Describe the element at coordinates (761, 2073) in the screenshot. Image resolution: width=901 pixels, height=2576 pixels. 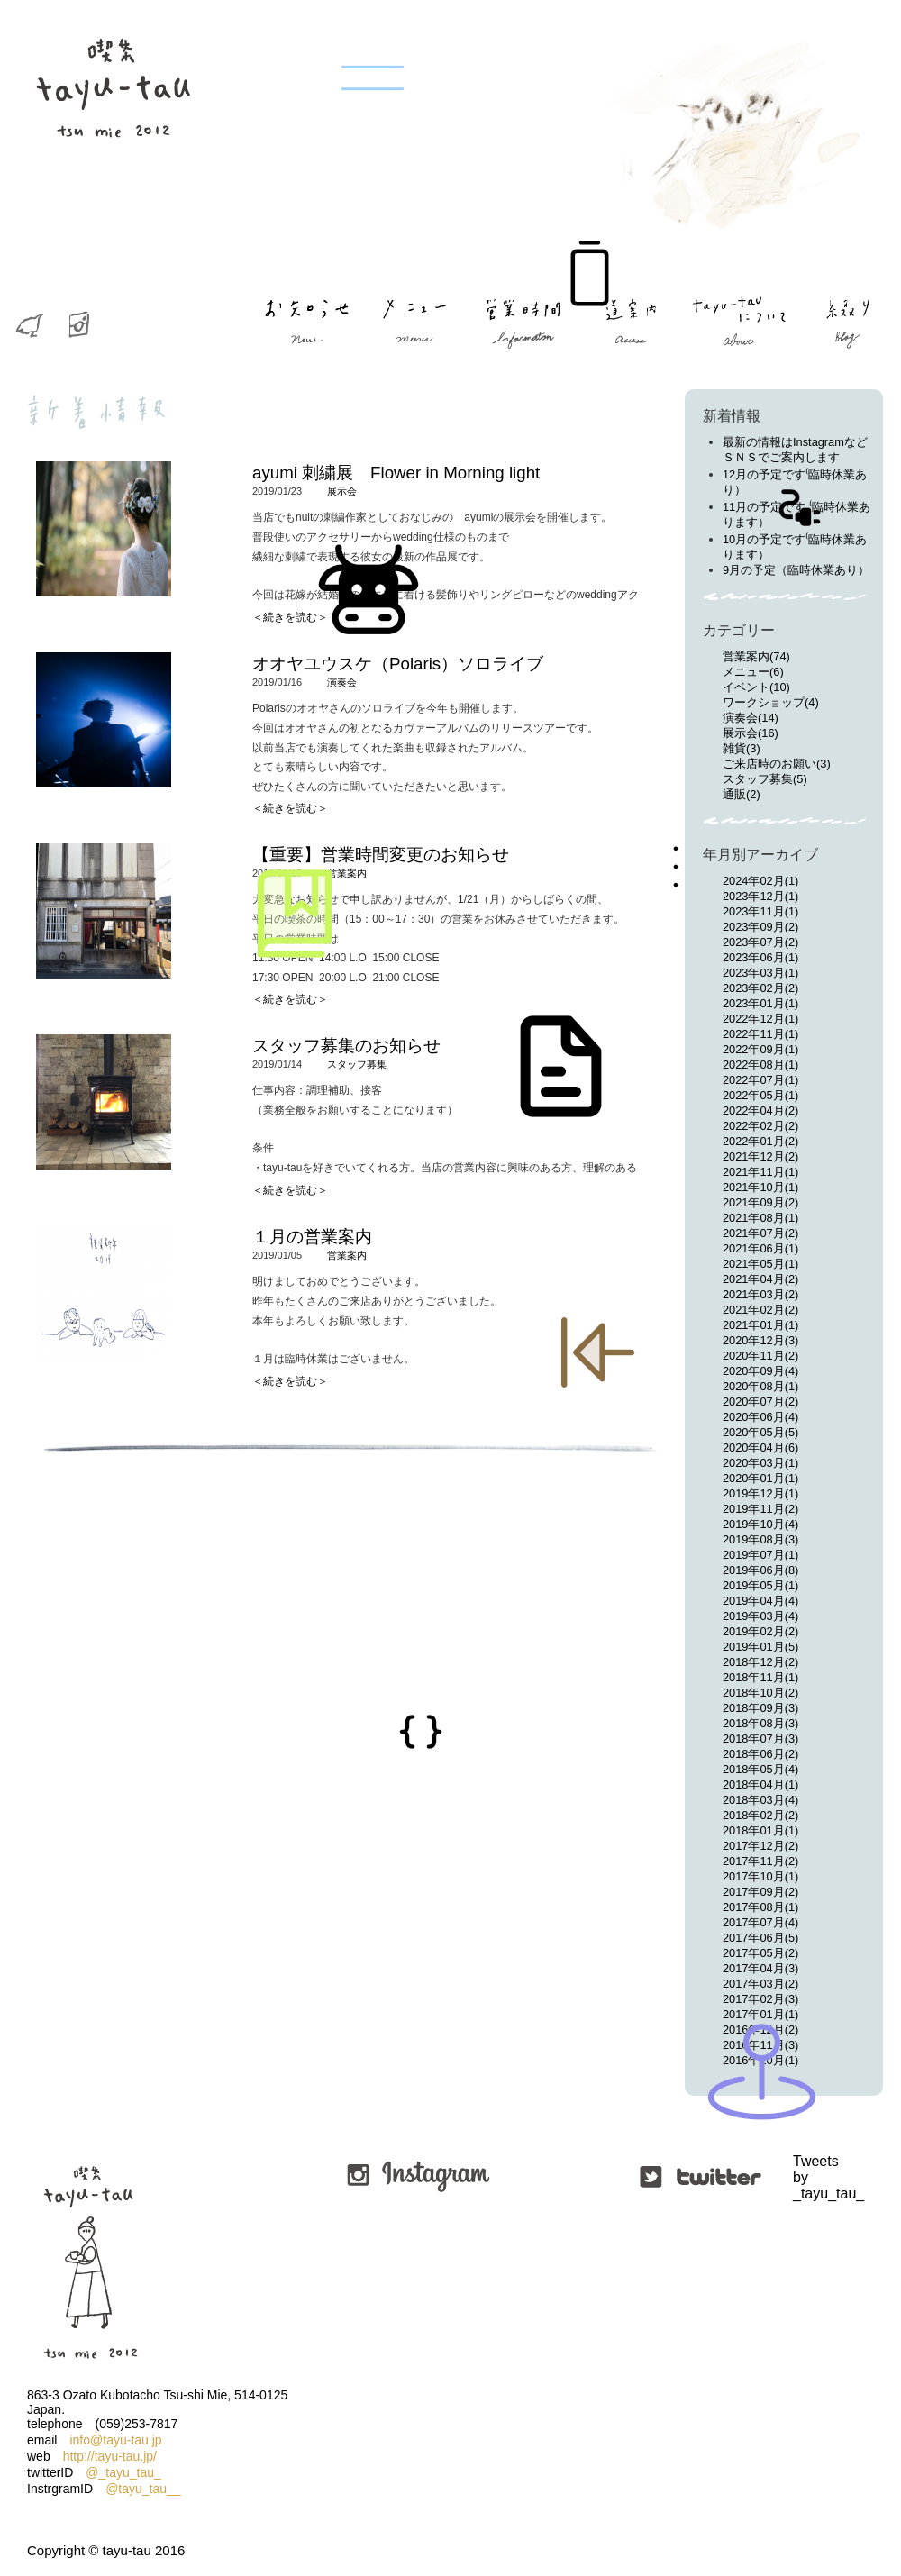
I see `view location area or radius` at that location.